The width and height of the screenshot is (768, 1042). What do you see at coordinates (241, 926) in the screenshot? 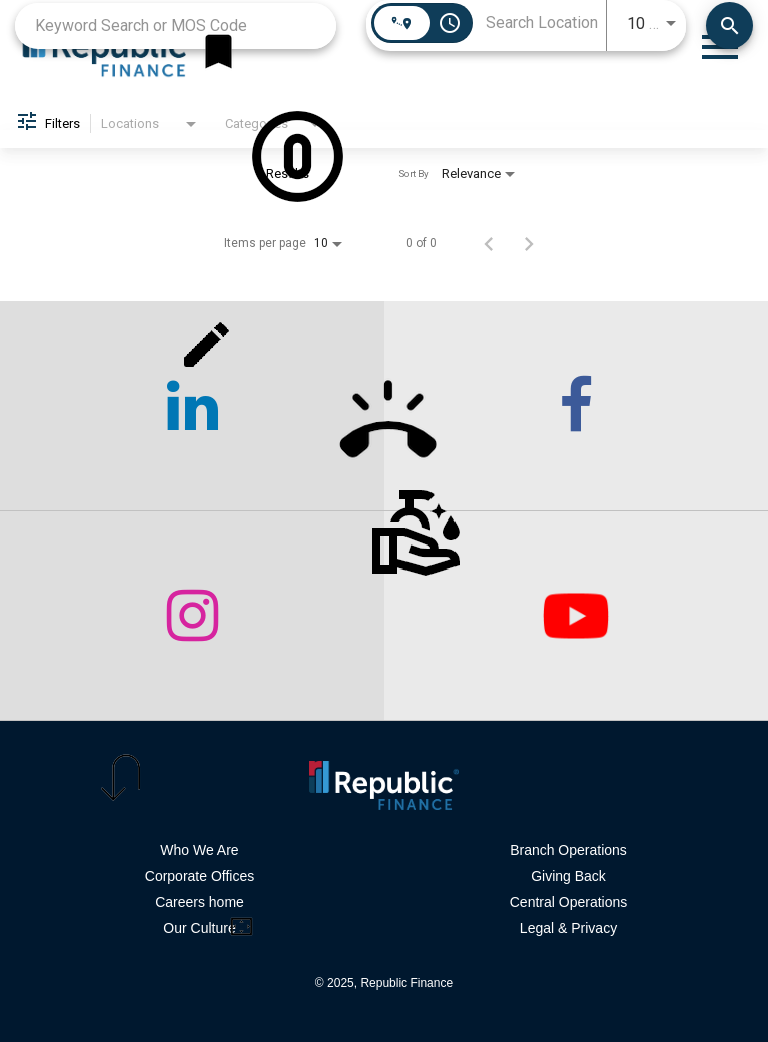
I see `adjust display overscan or screen boundaries` at bounding box center [241, 926].